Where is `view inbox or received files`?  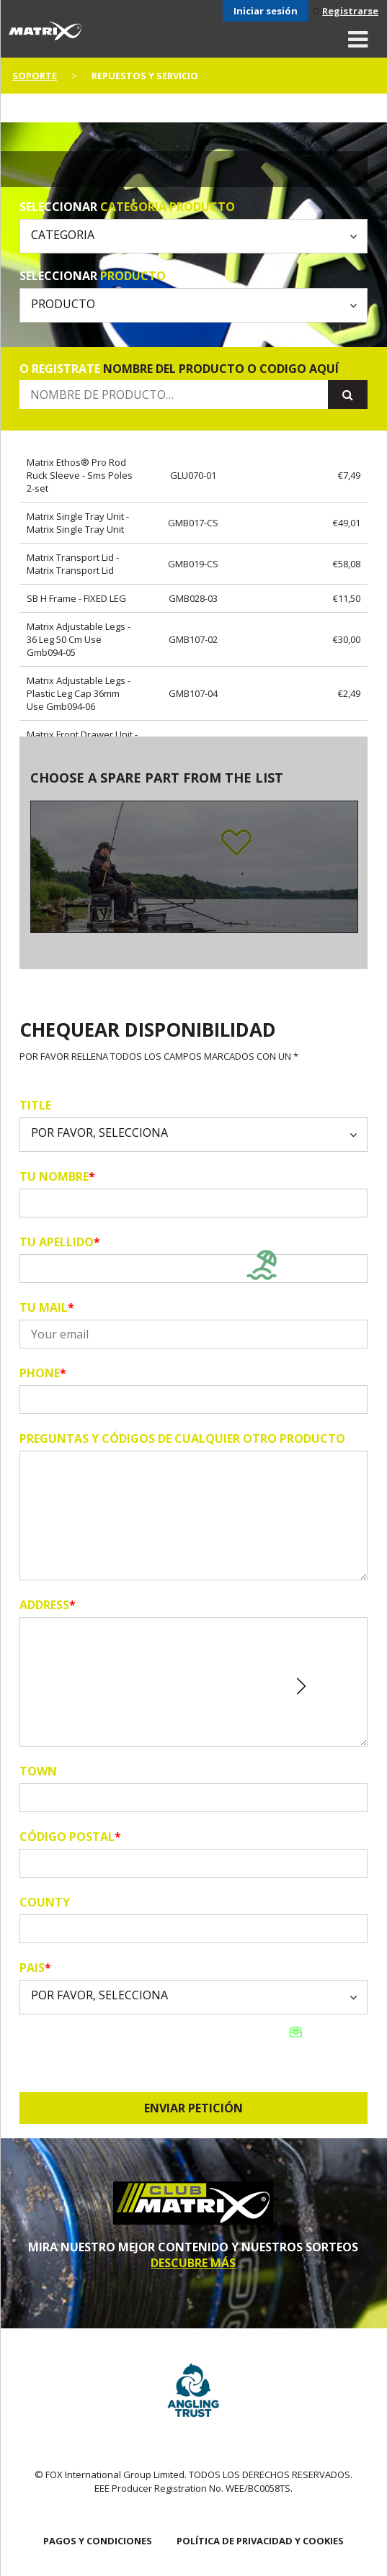
view inbox or received files is located at coordinates (295, 2032).